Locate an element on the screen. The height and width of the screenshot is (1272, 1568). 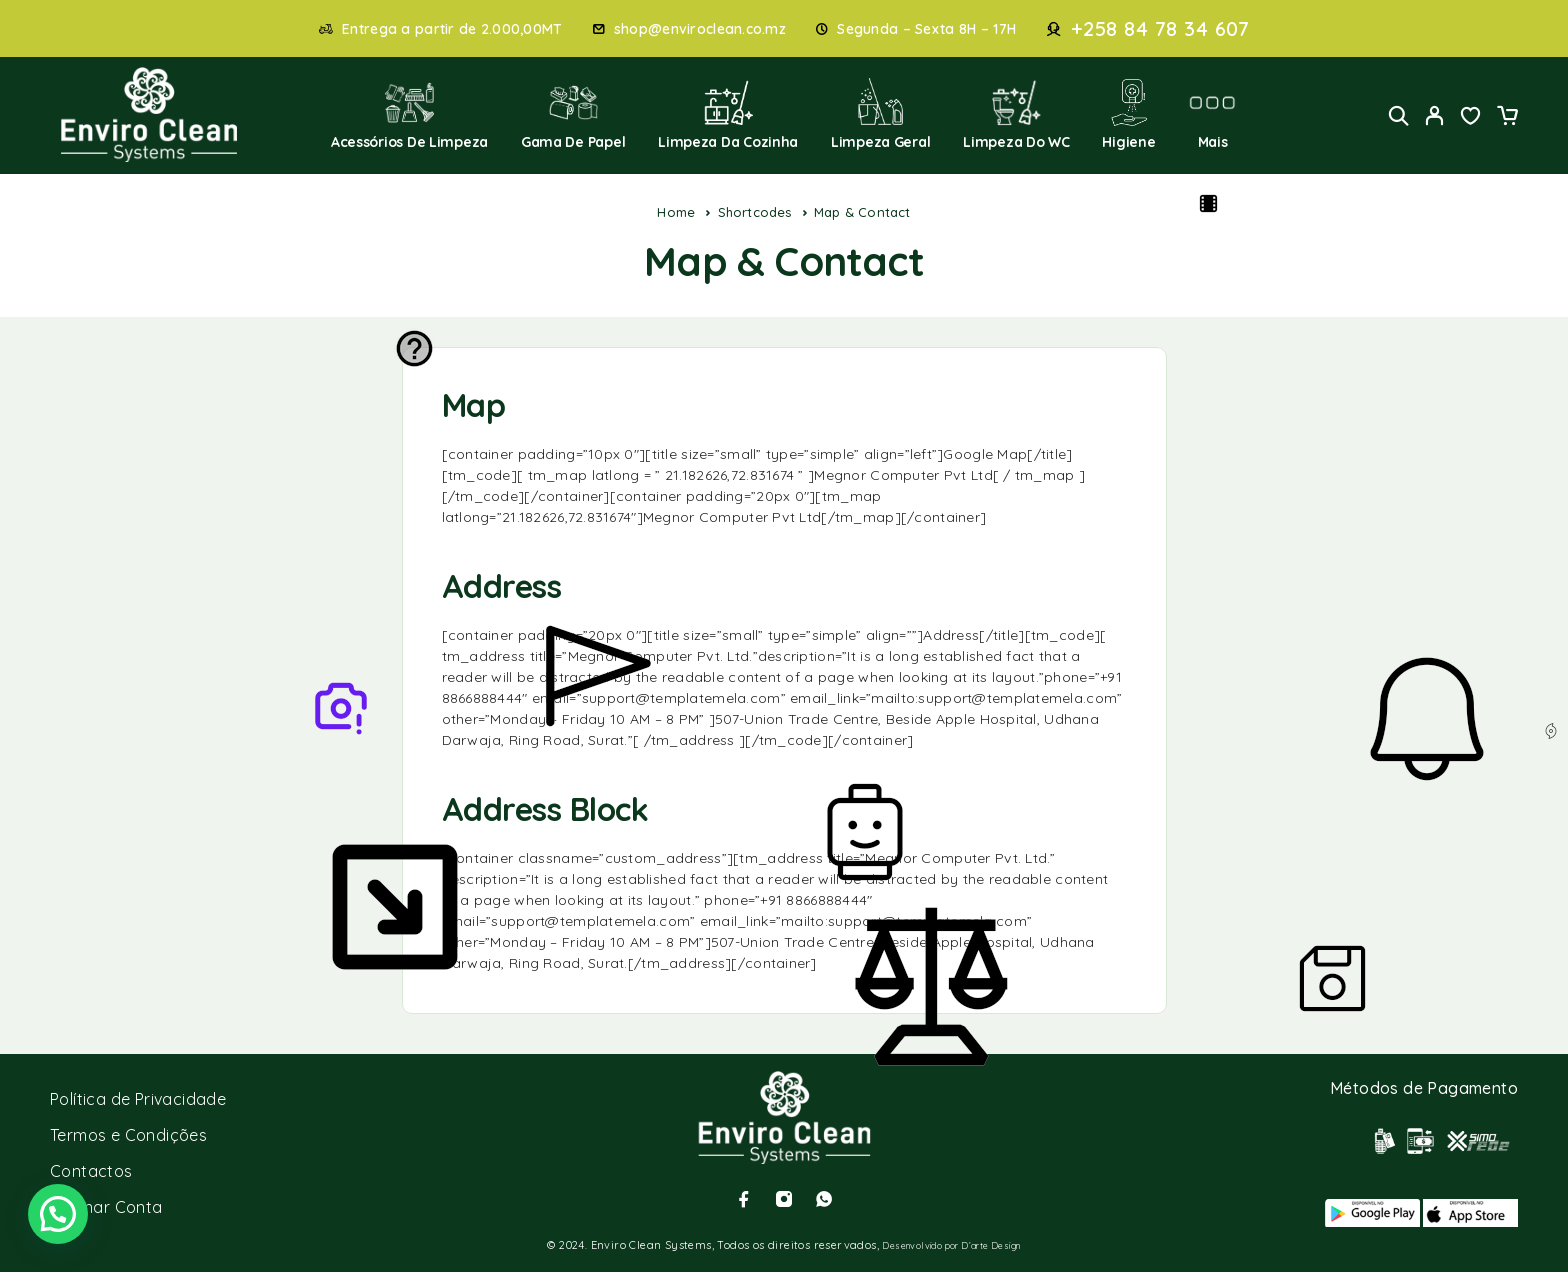
access video or movie content is located at coordinates (1208, 203).